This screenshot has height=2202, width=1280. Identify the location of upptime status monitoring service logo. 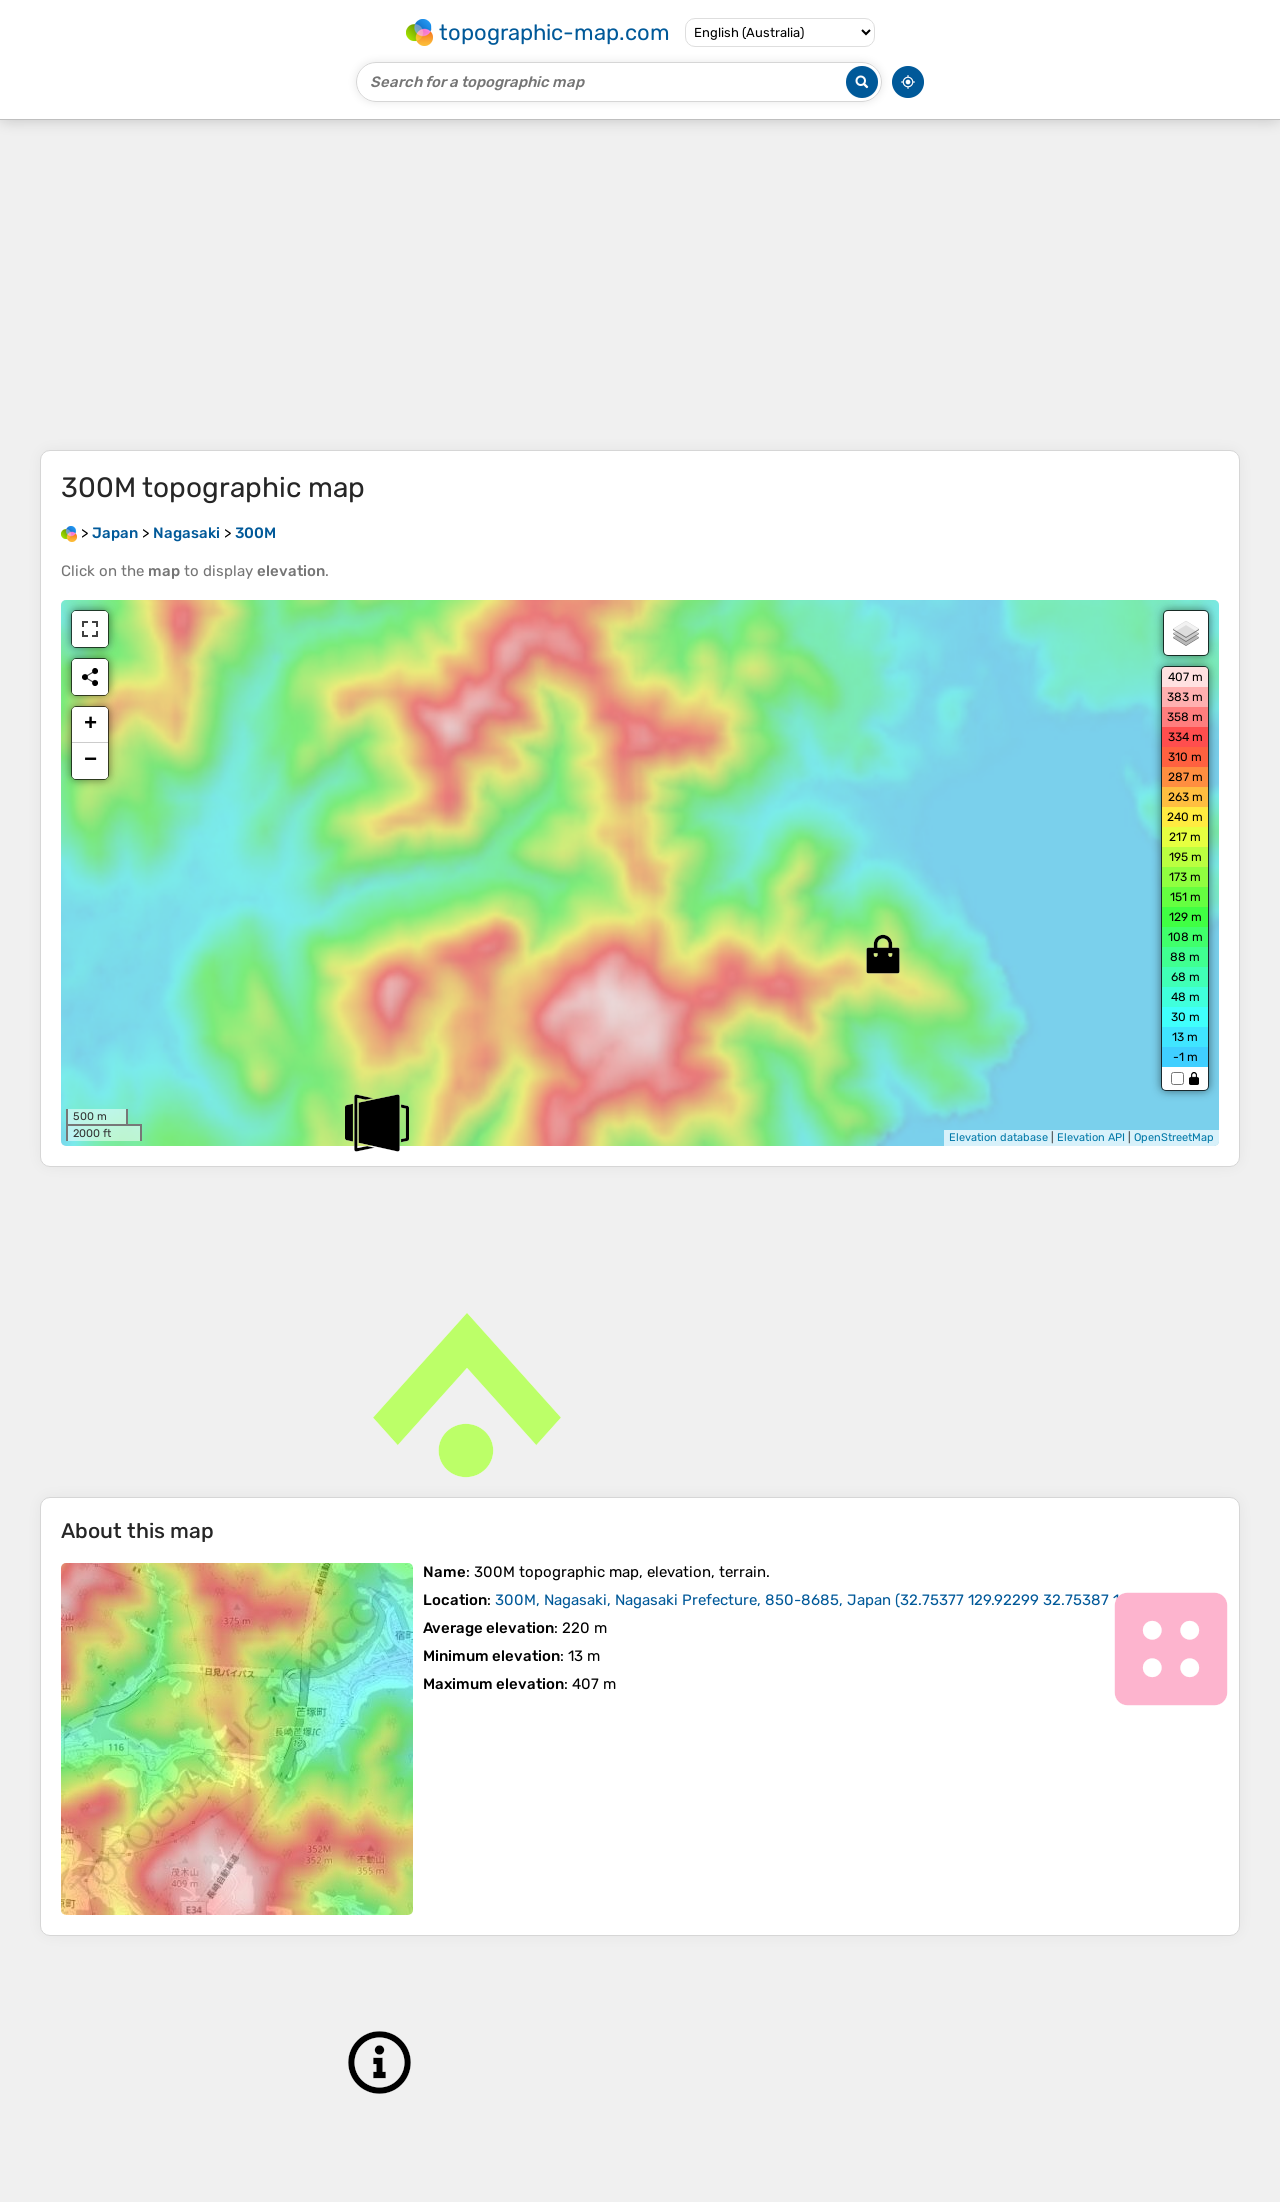
(467, 1395).